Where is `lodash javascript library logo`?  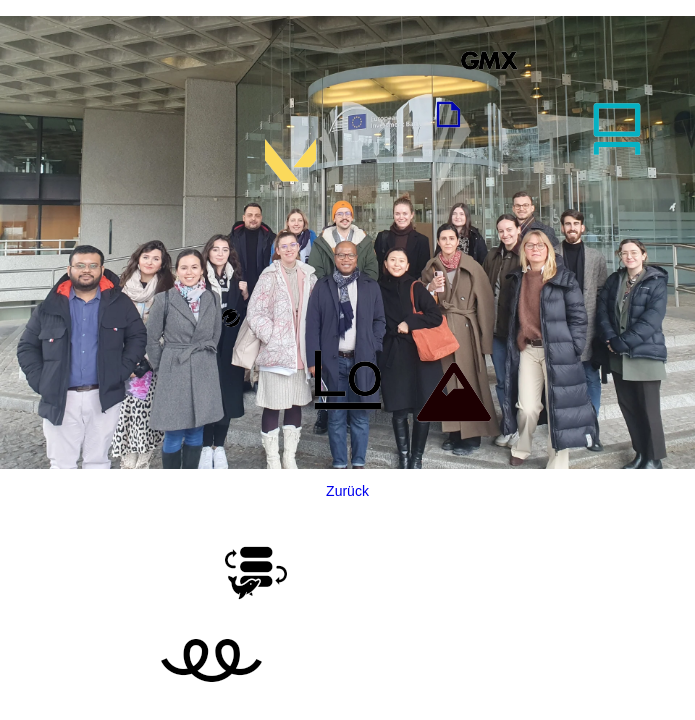 lodash javascript library logo is located at coordinates (348, 380).